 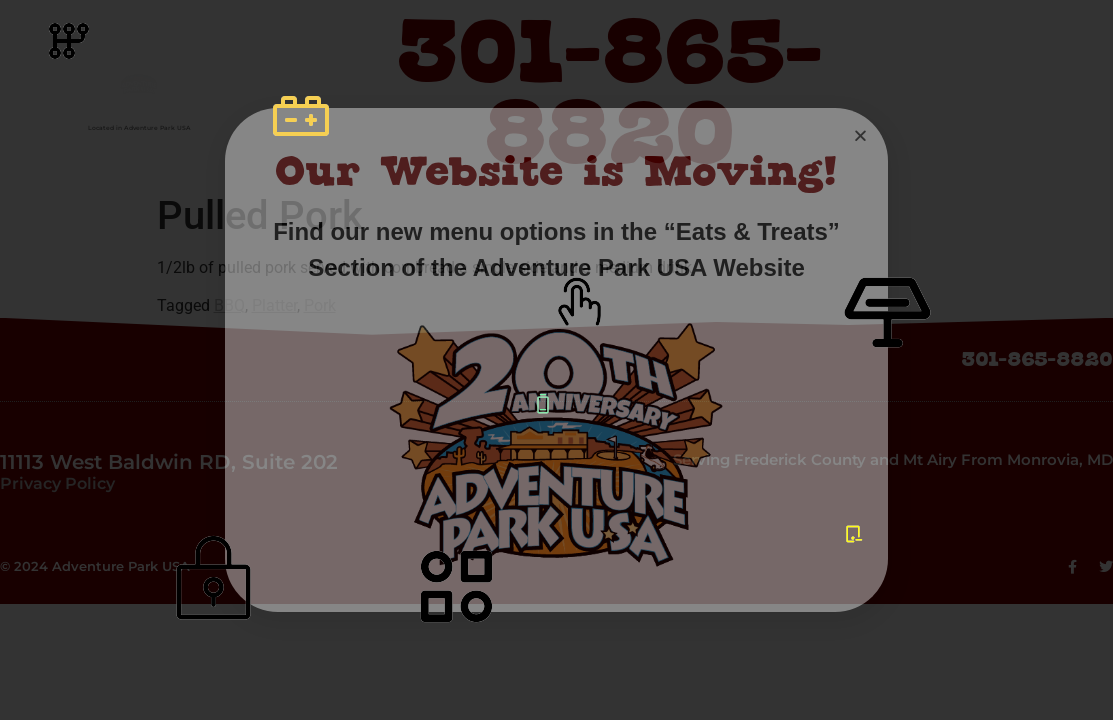 I want to click on remove a tablet device, so click(x=853, y=534).